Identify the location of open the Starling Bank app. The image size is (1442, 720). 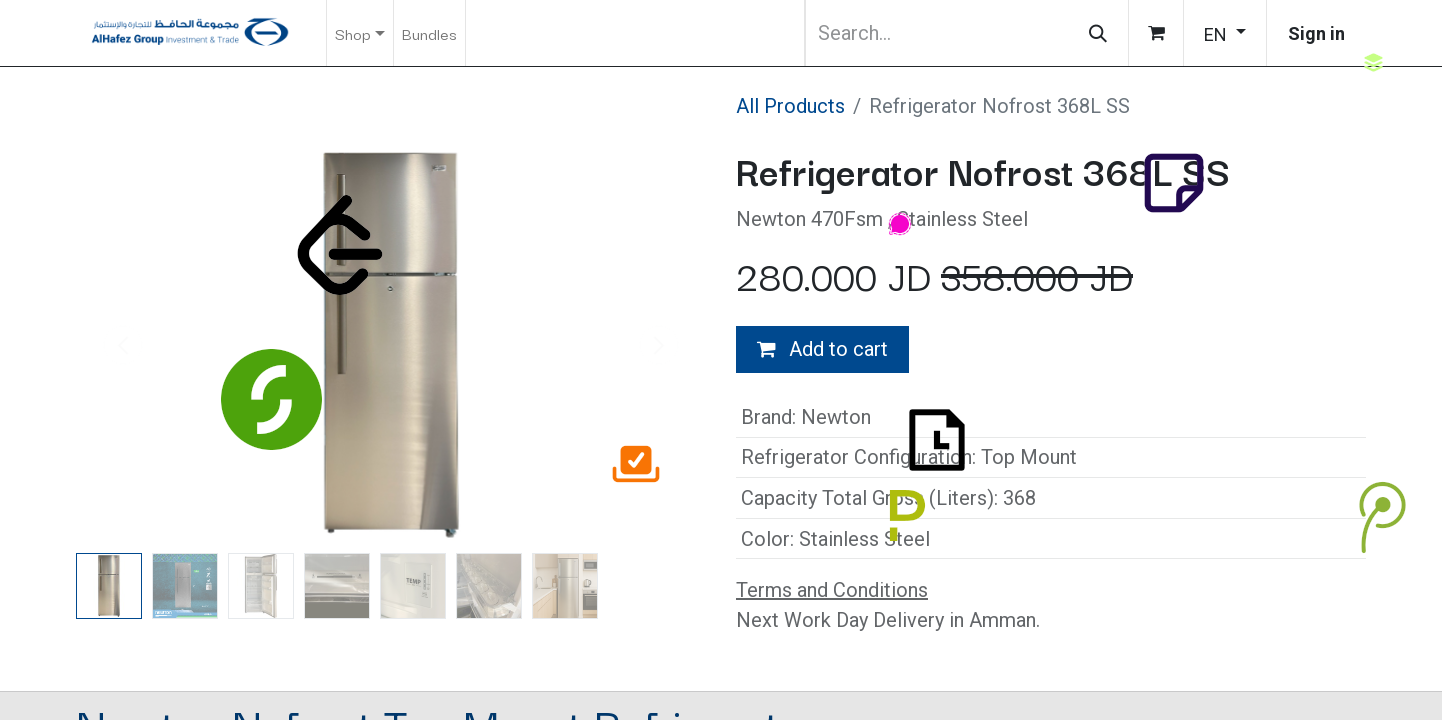
(271, 399).